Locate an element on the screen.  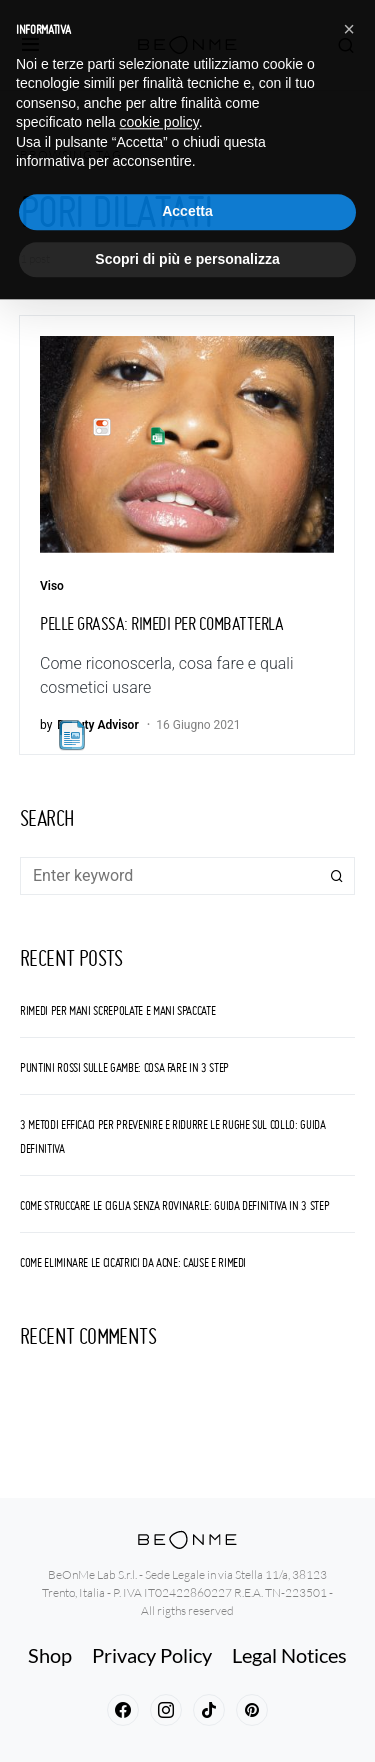
open microsoft excel spreadsheet file is located at coordinates (158, 436).